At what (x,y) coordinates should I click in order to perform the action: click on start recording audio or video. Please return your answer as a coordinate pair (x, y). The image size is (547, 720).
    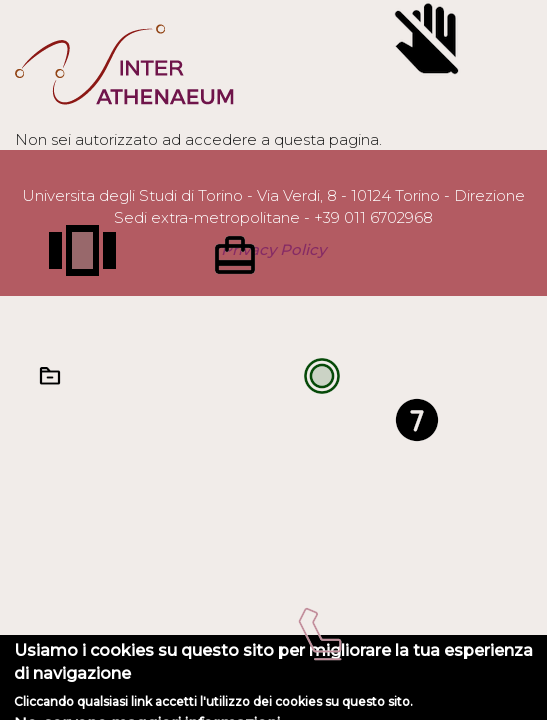
    Looking at the image, I should click on (322, 376).